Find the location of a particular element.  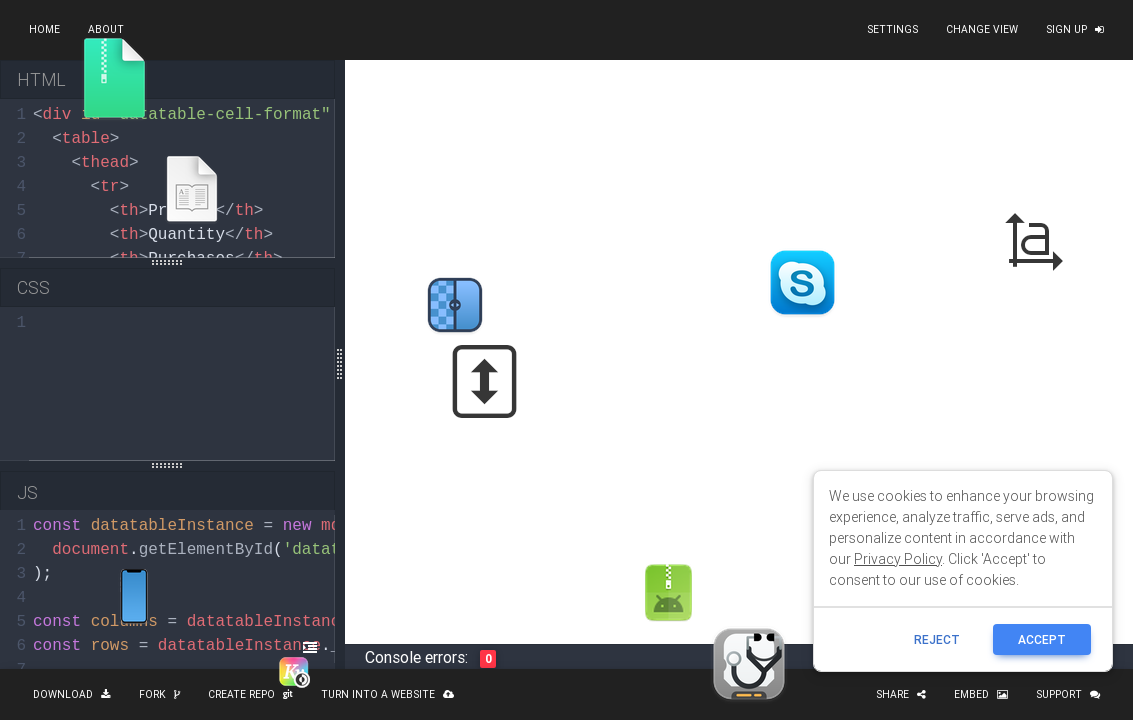

access disk health and diagnostic settings is located at coordinates (749, 665).